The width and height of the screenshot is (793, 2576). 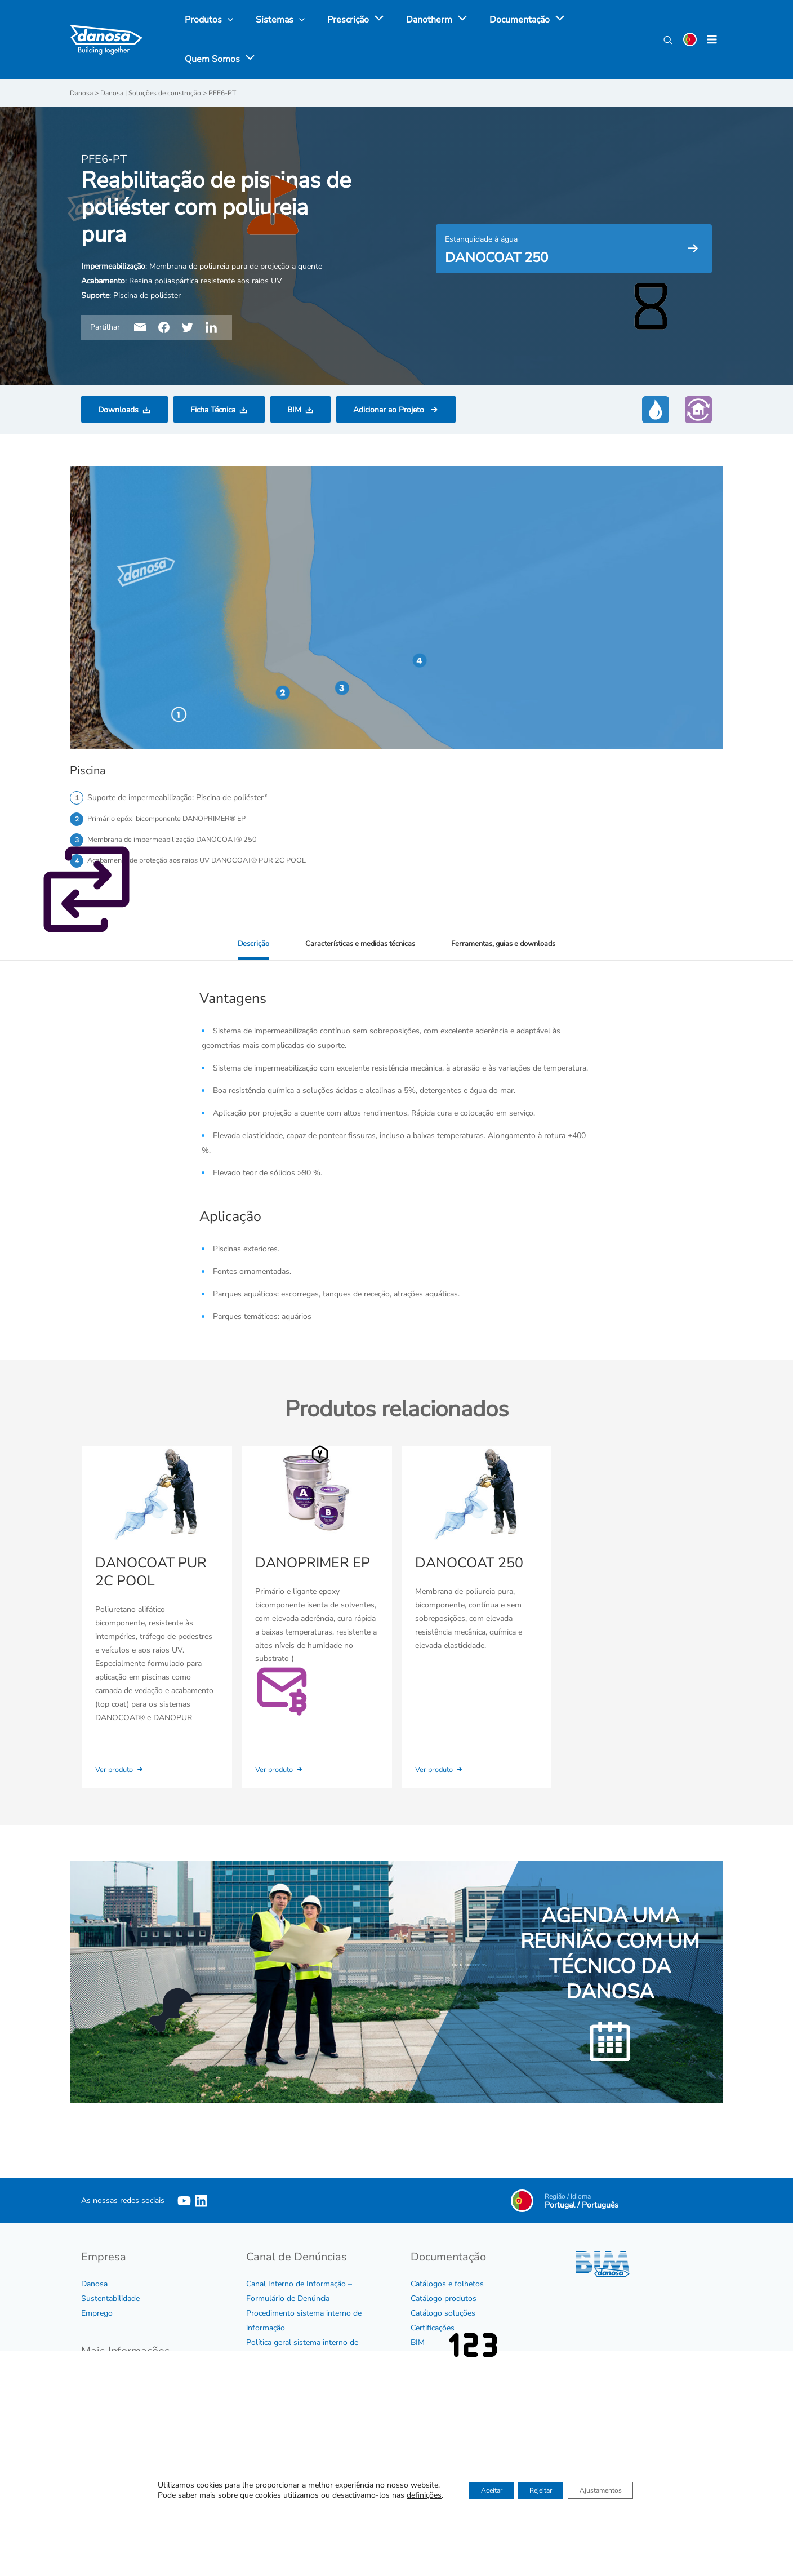 What do you see at coordinates (171, 2010) in the screenshot?
I see `access food or dining options` at bounding box center [171, 2010].